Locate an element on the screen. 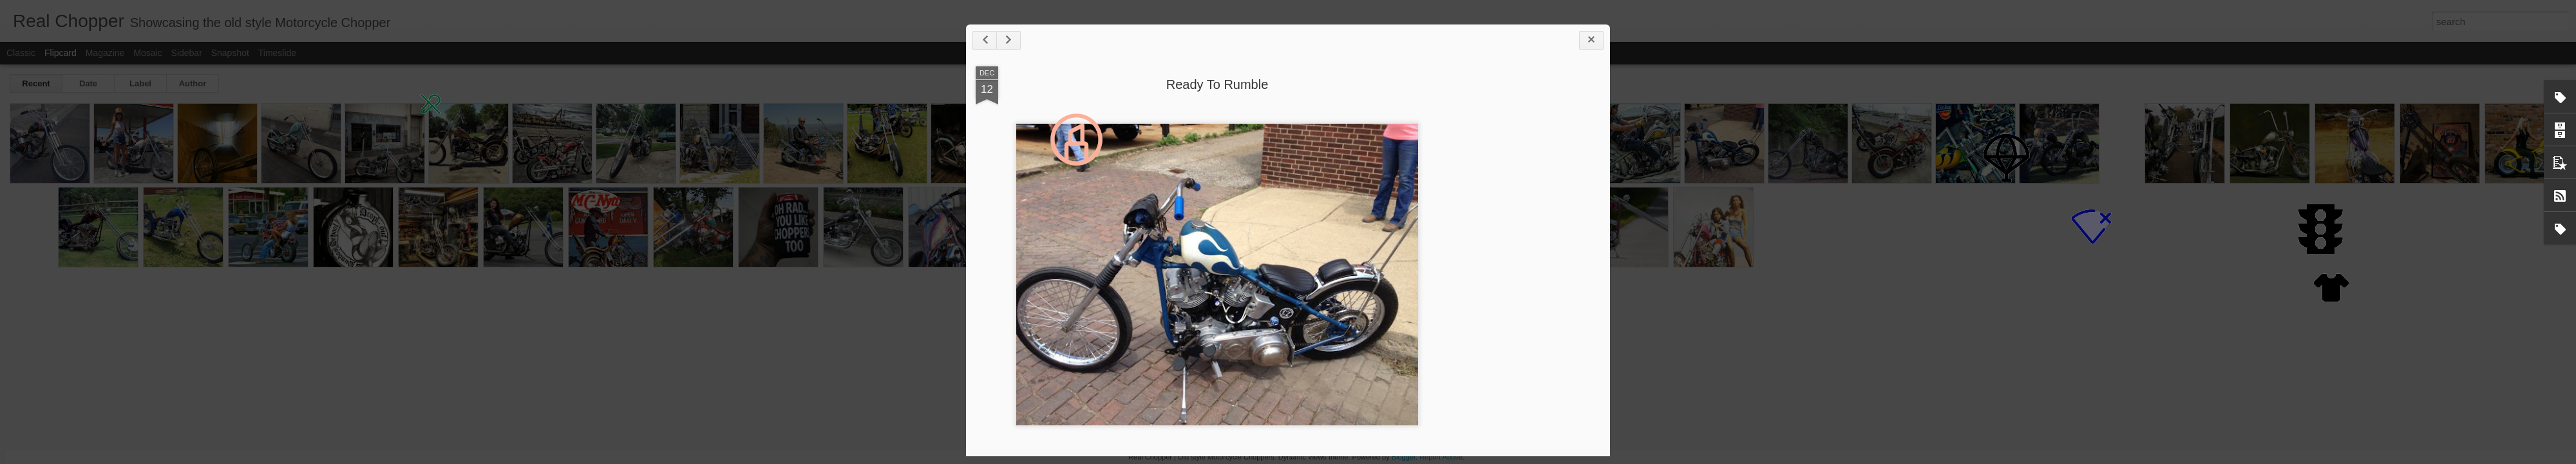 This screenshot has height=464, width=2576. browse clothing or apparel items is located at coordinates (2331, 287).